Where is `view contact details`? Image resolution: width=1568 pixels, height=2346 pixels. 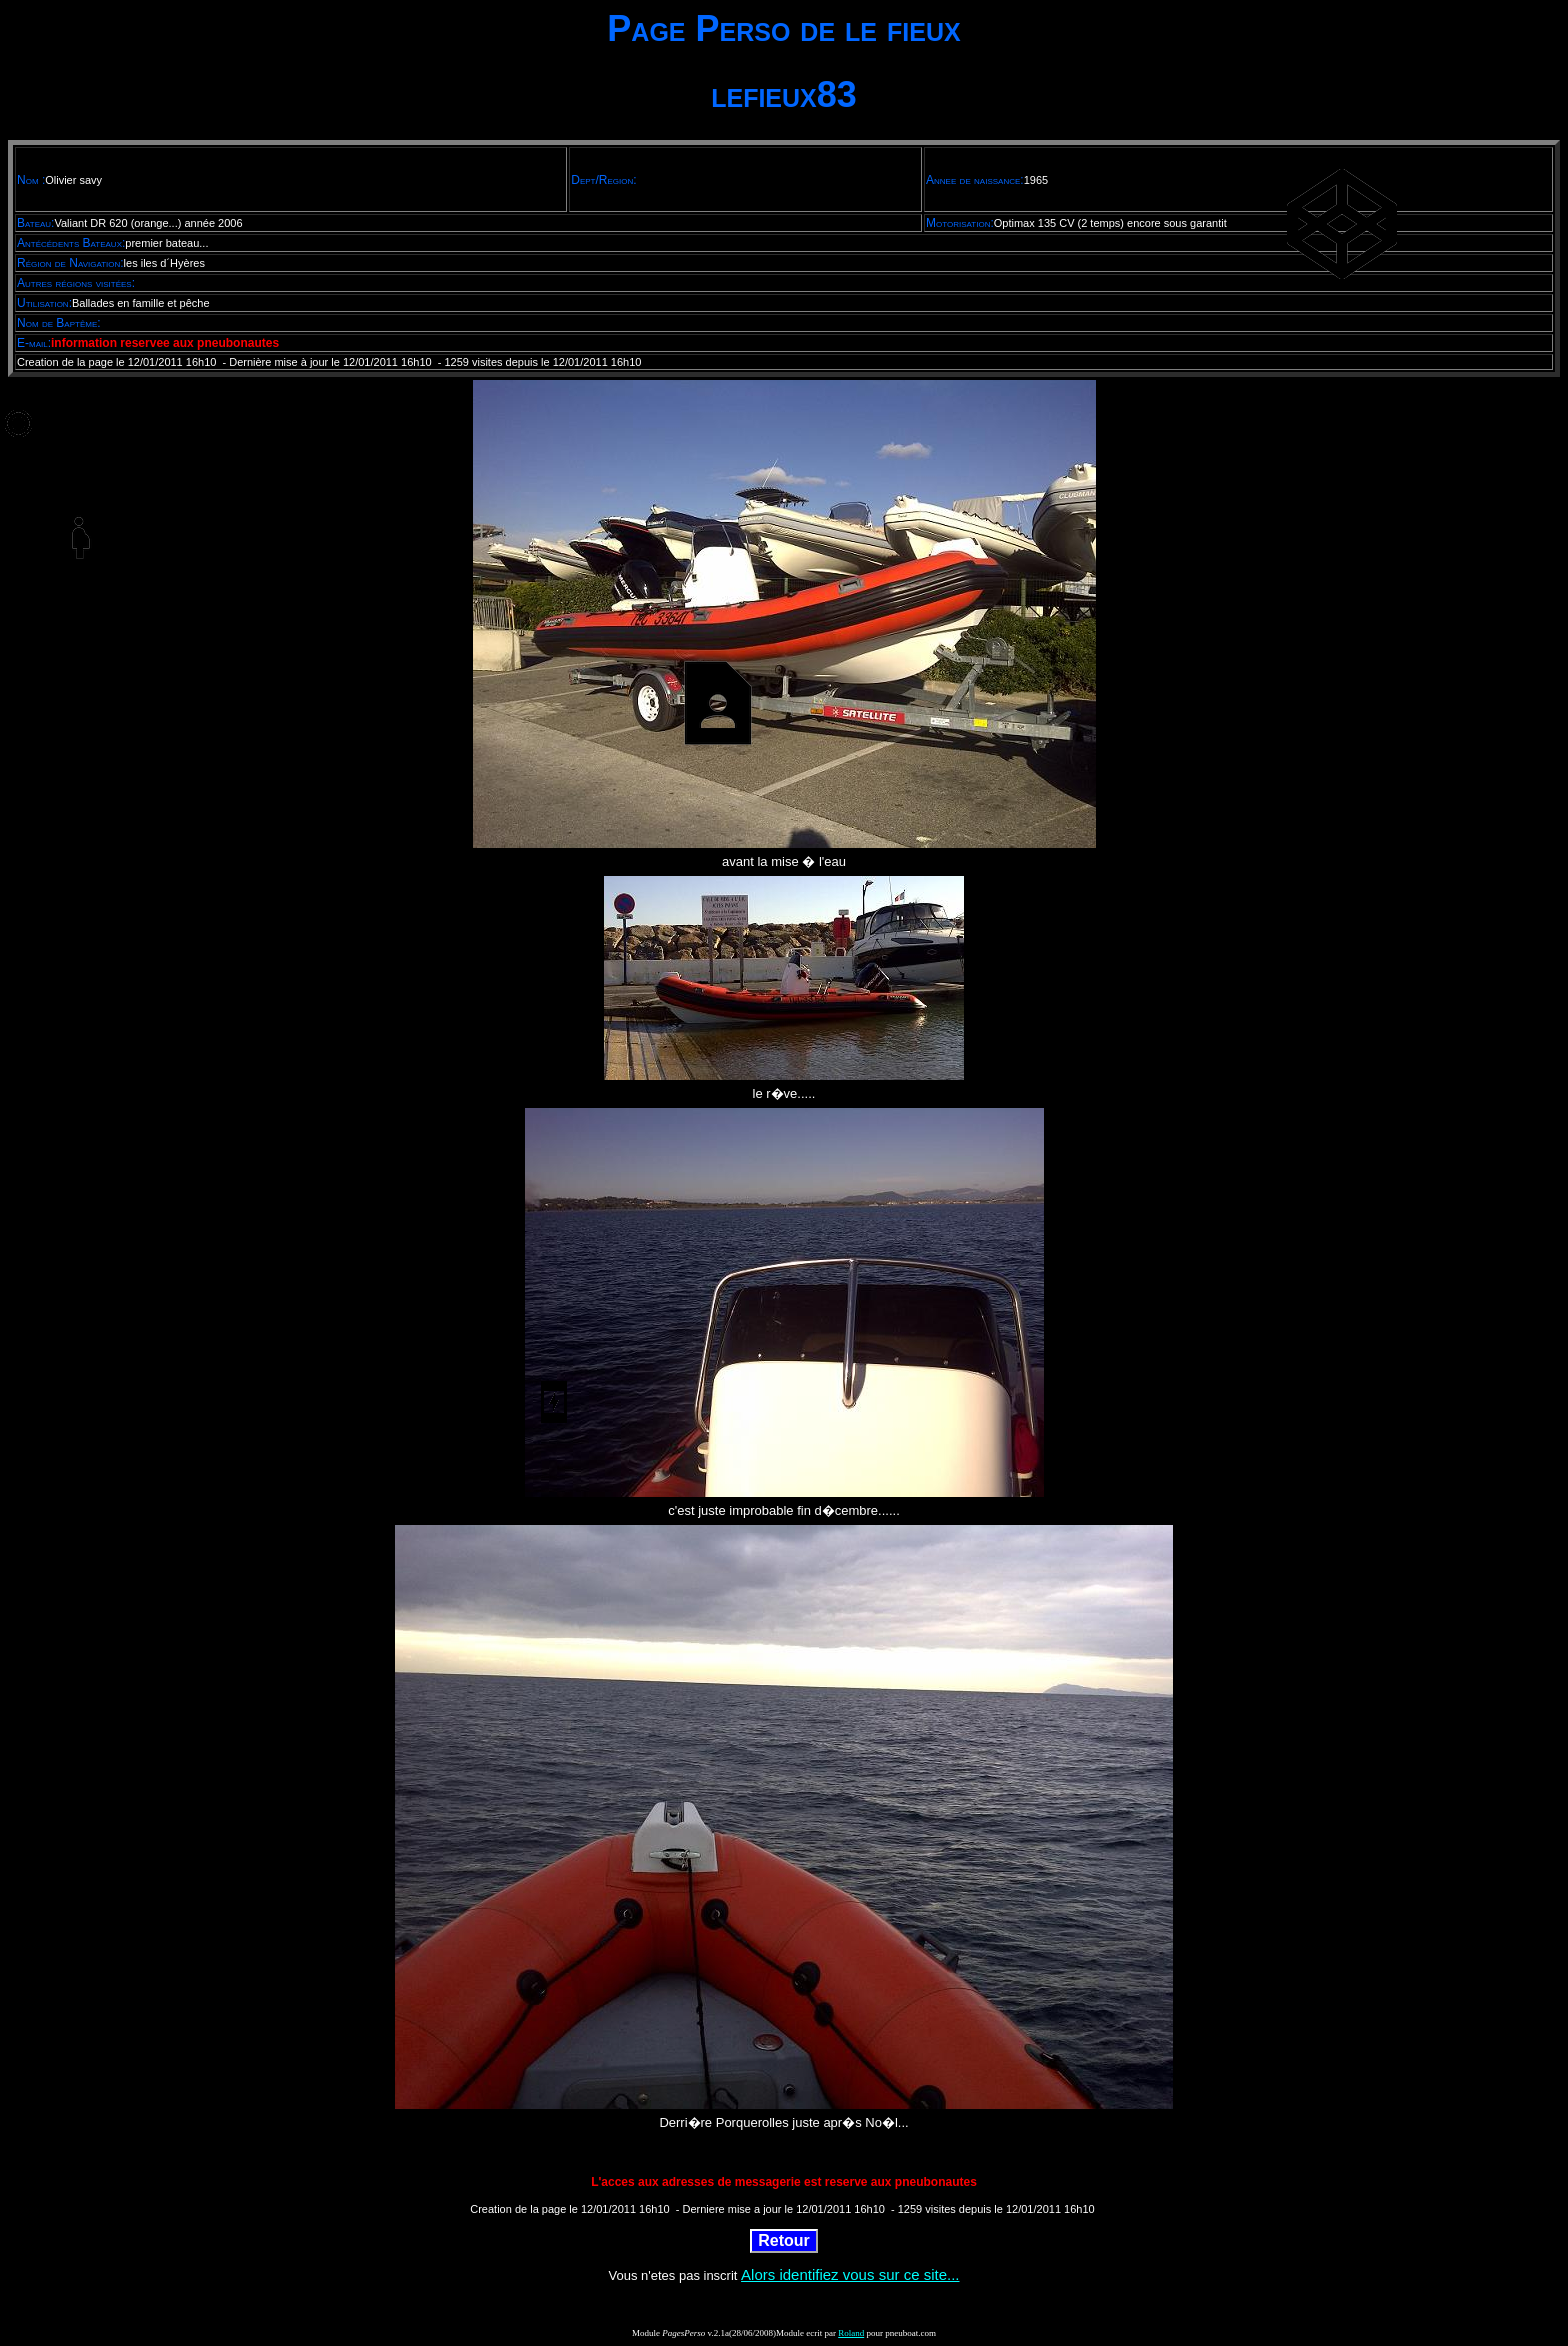
view contact details is located at coordinates (718, 703).